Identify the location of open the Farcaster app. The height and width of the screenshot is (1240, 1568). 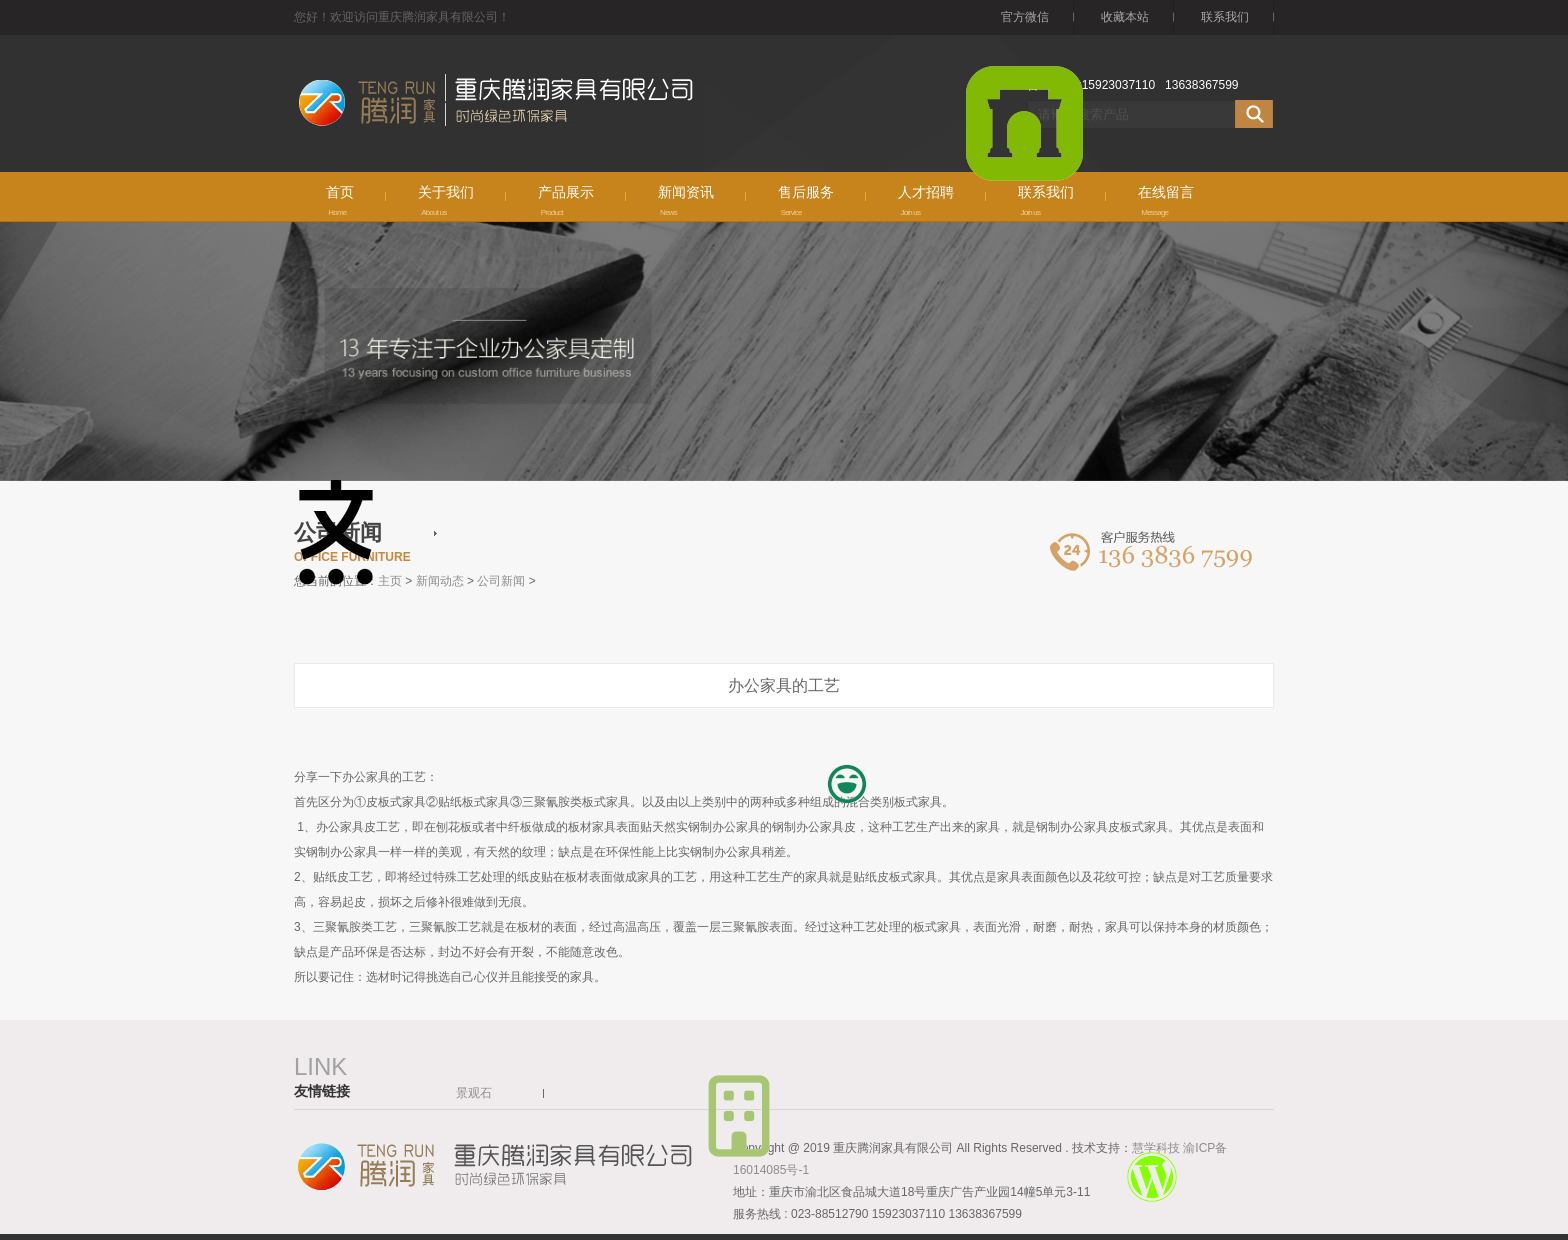
(1024, 123).